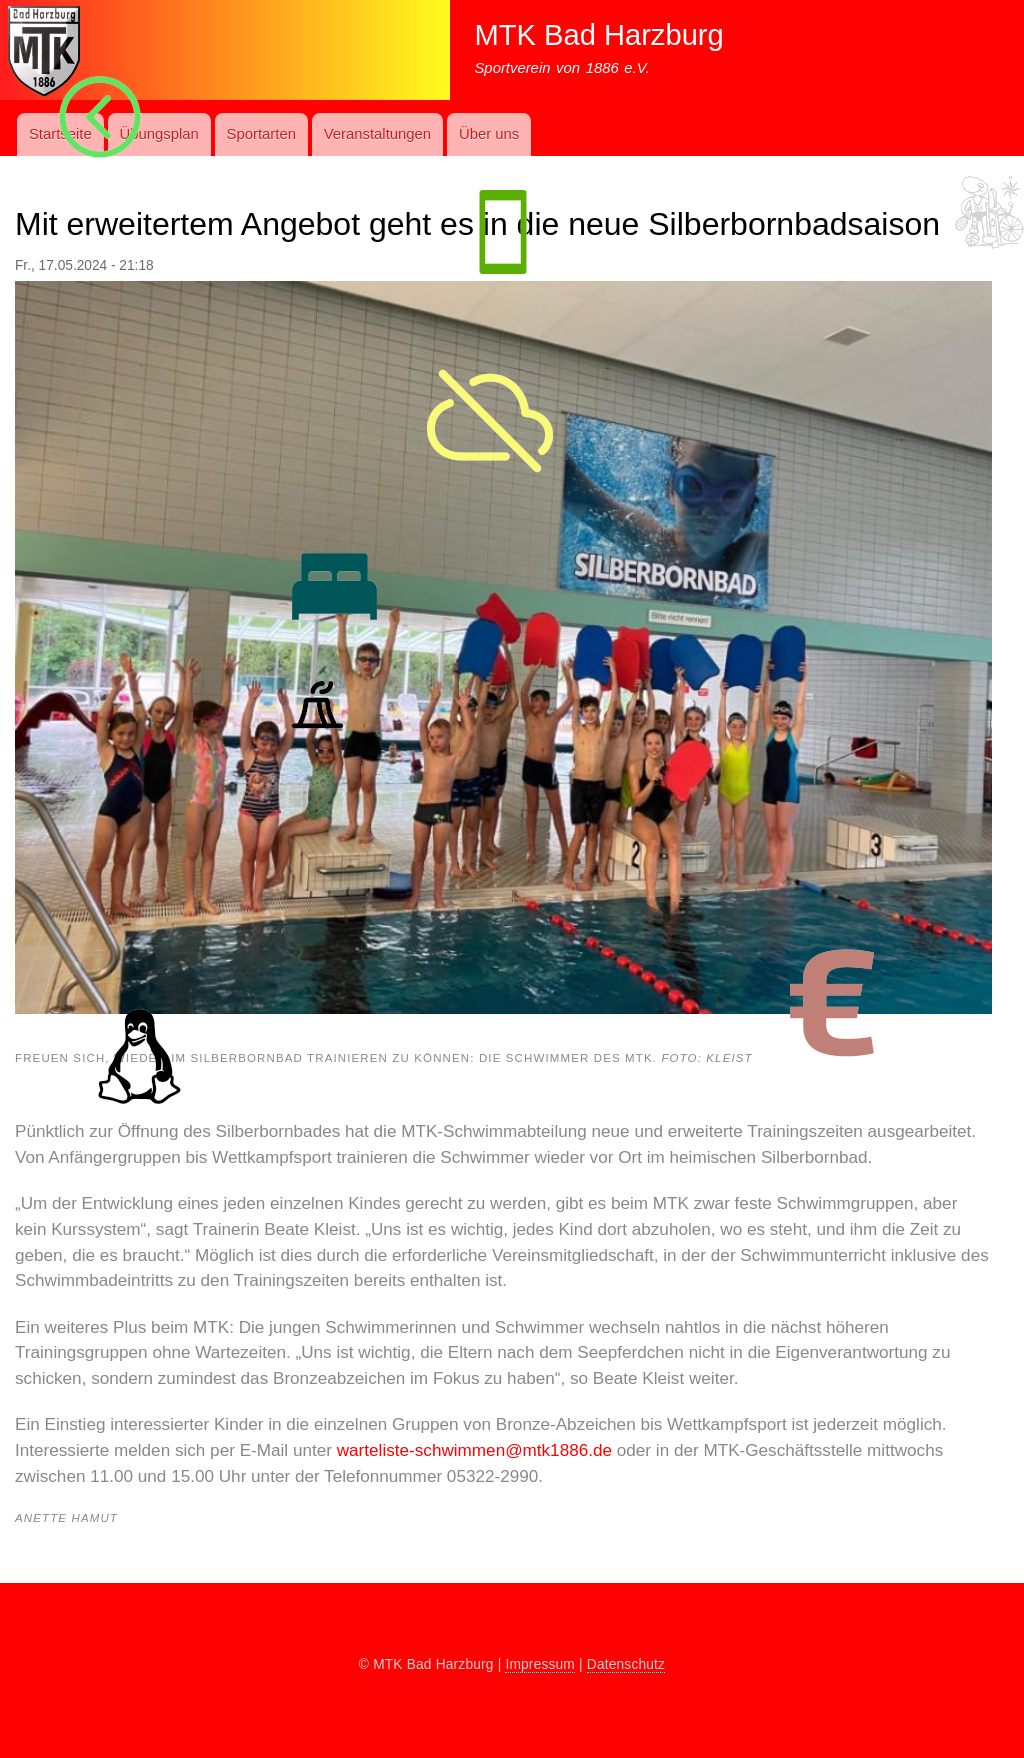 Image resolution: width=1024 pixels, height=1758 pixels. I want to click on indicates cloud storage is unavailable, so click(490, 421).